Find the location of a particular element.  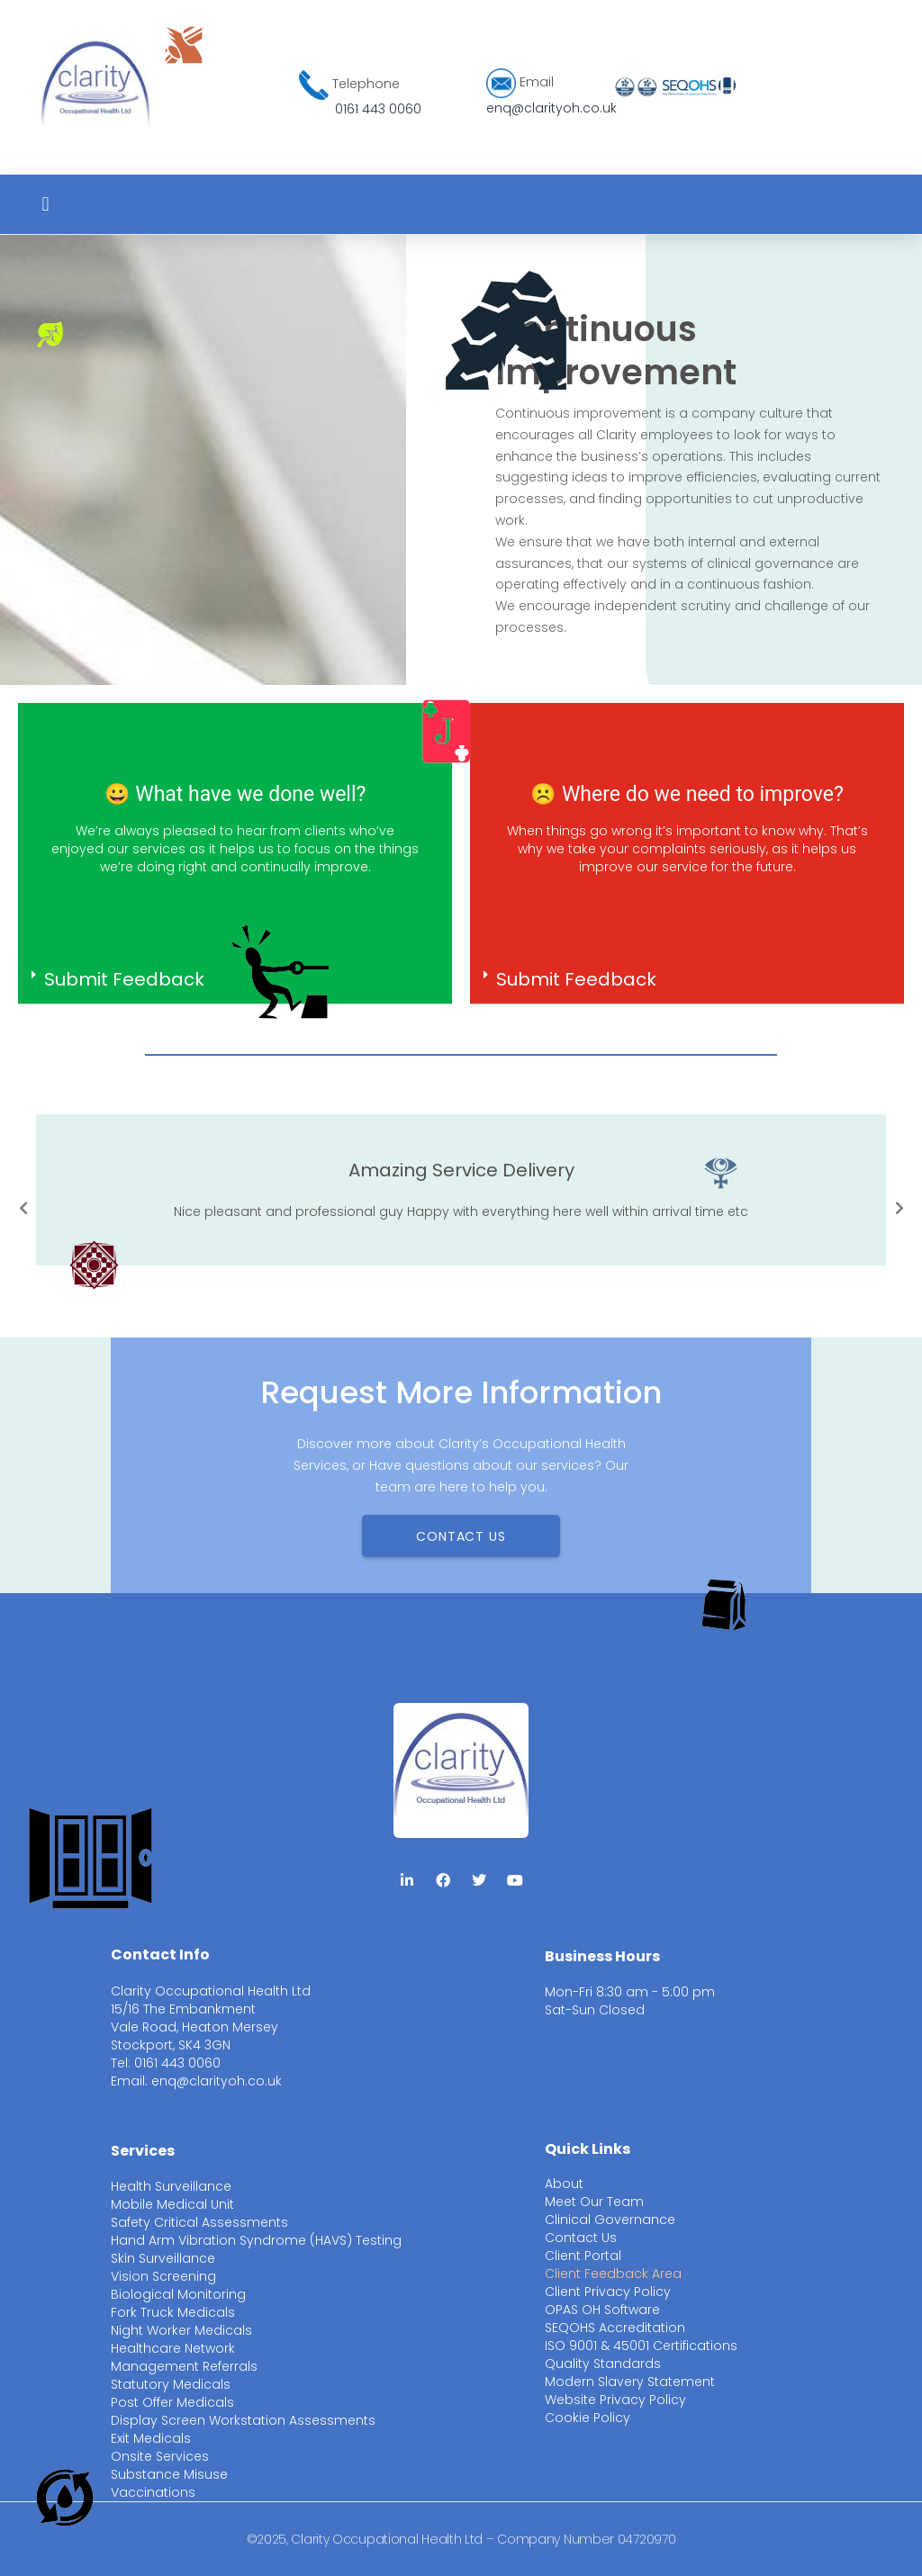

view your takeout or delivery order is located at coordinates (725, 1599).